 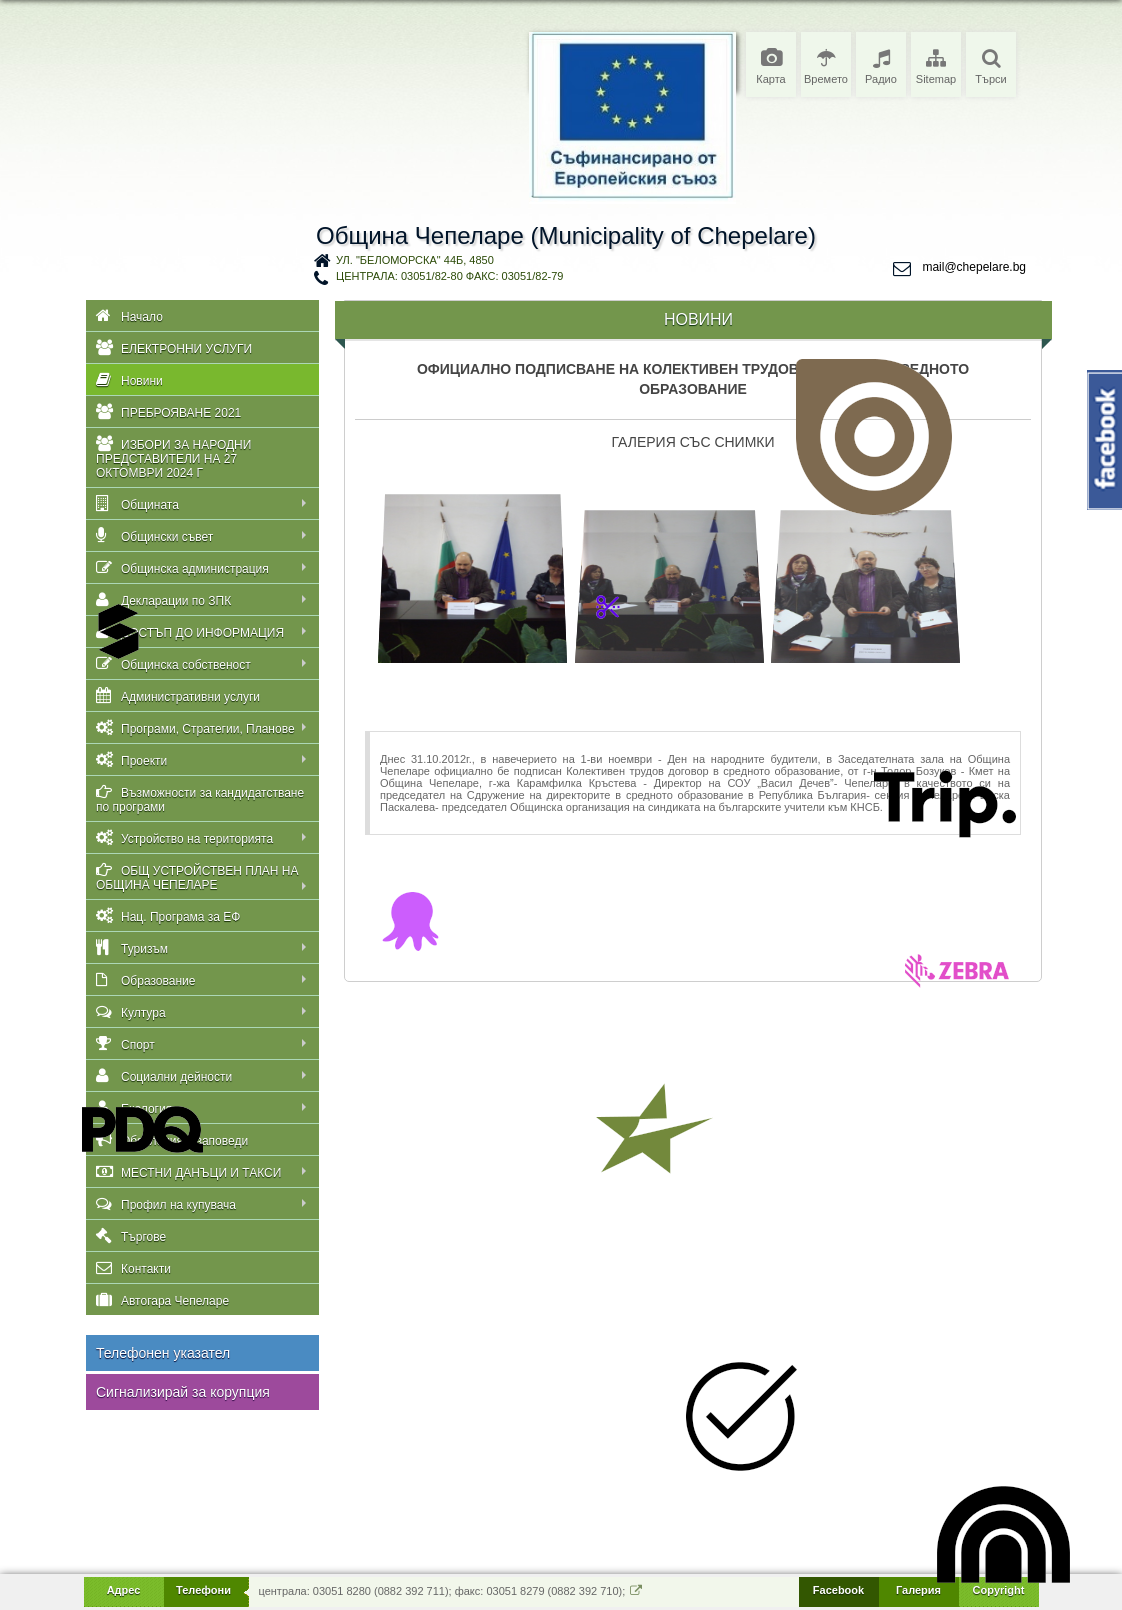 What do you see at coordinates (654, 1128) in the screenshot?
I see `visit the ESEA gaming platform` at bounding box center [654, 1128].